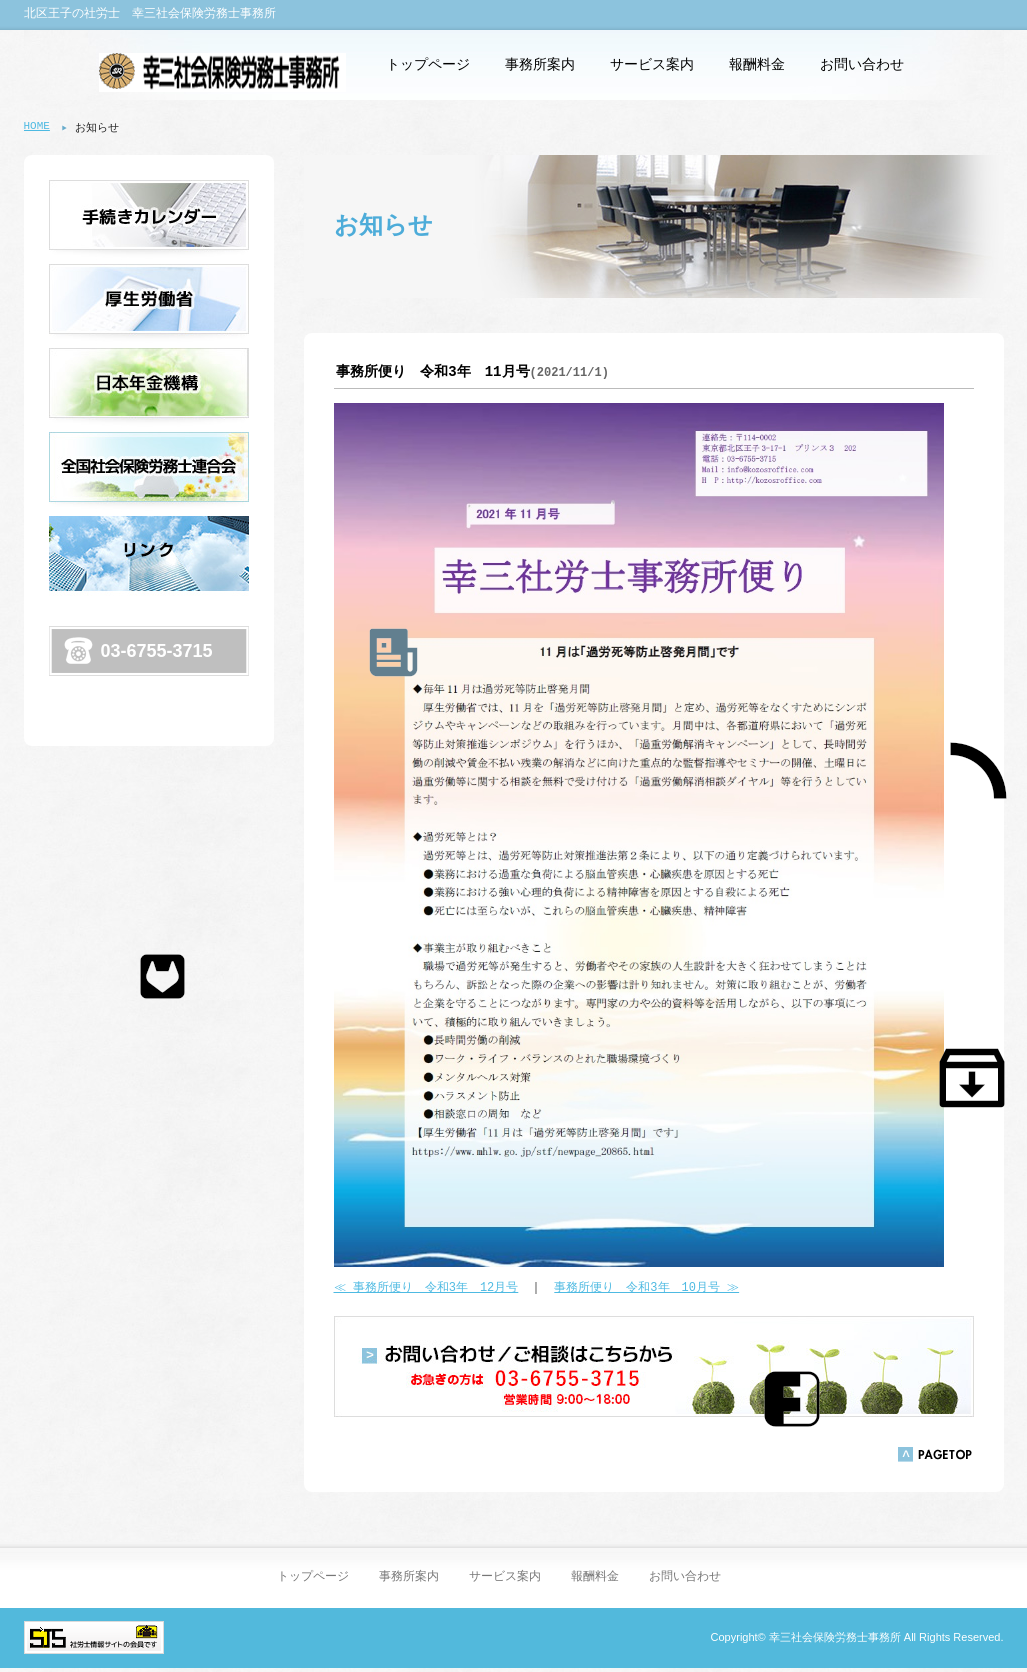  What do you see at coordinates (162, 976) in the screenshot?
I see `open GitLab` at bounding box center [162, 976].